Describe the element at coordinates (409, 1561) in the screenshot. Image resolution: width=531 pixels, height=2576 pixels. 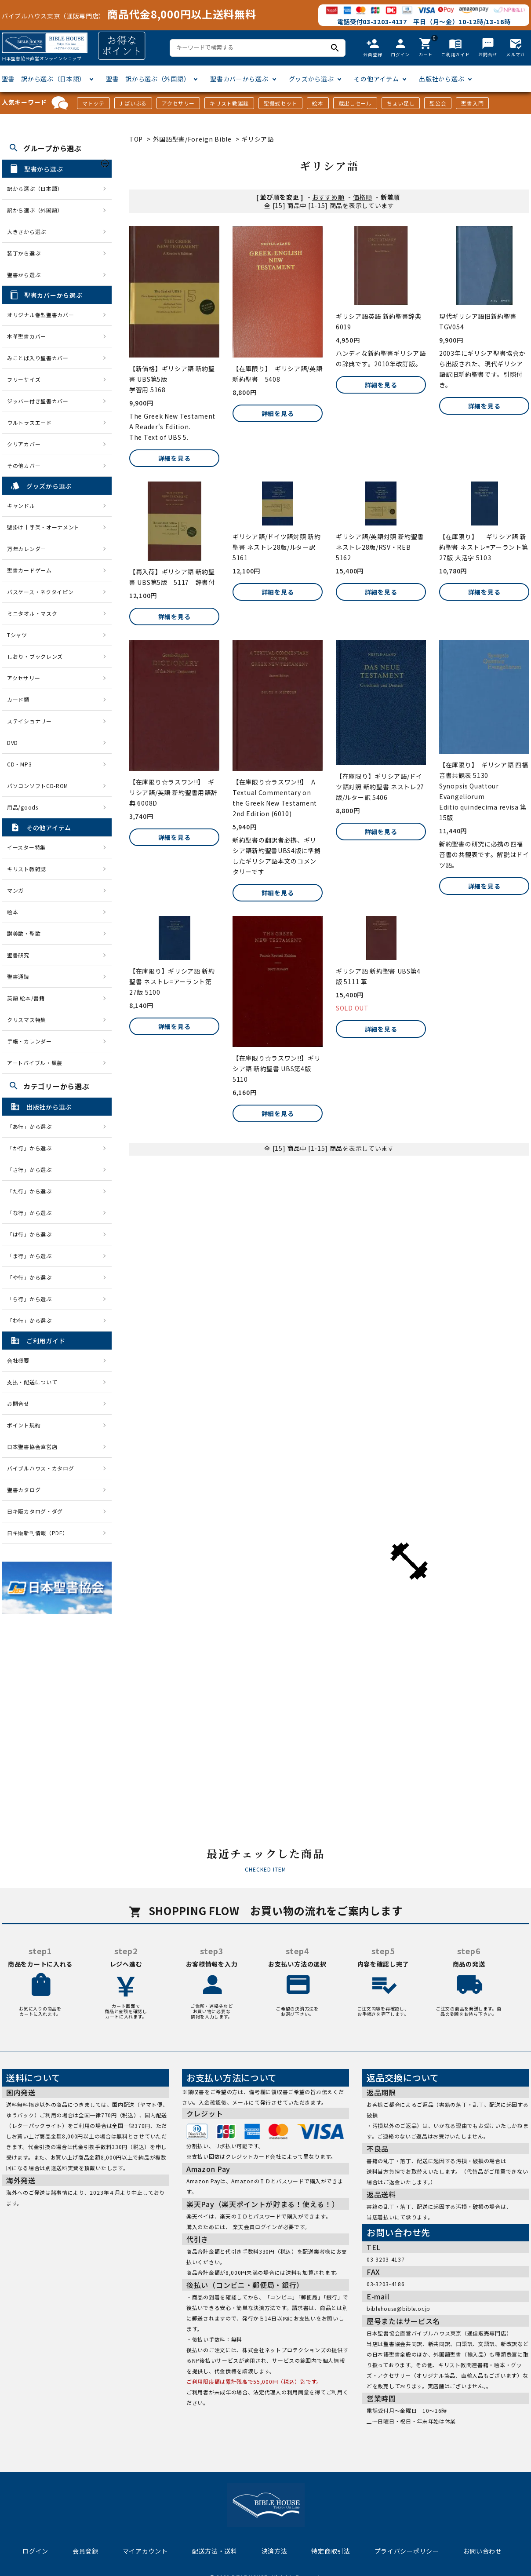
I see `access fitness or workout features` at that location.